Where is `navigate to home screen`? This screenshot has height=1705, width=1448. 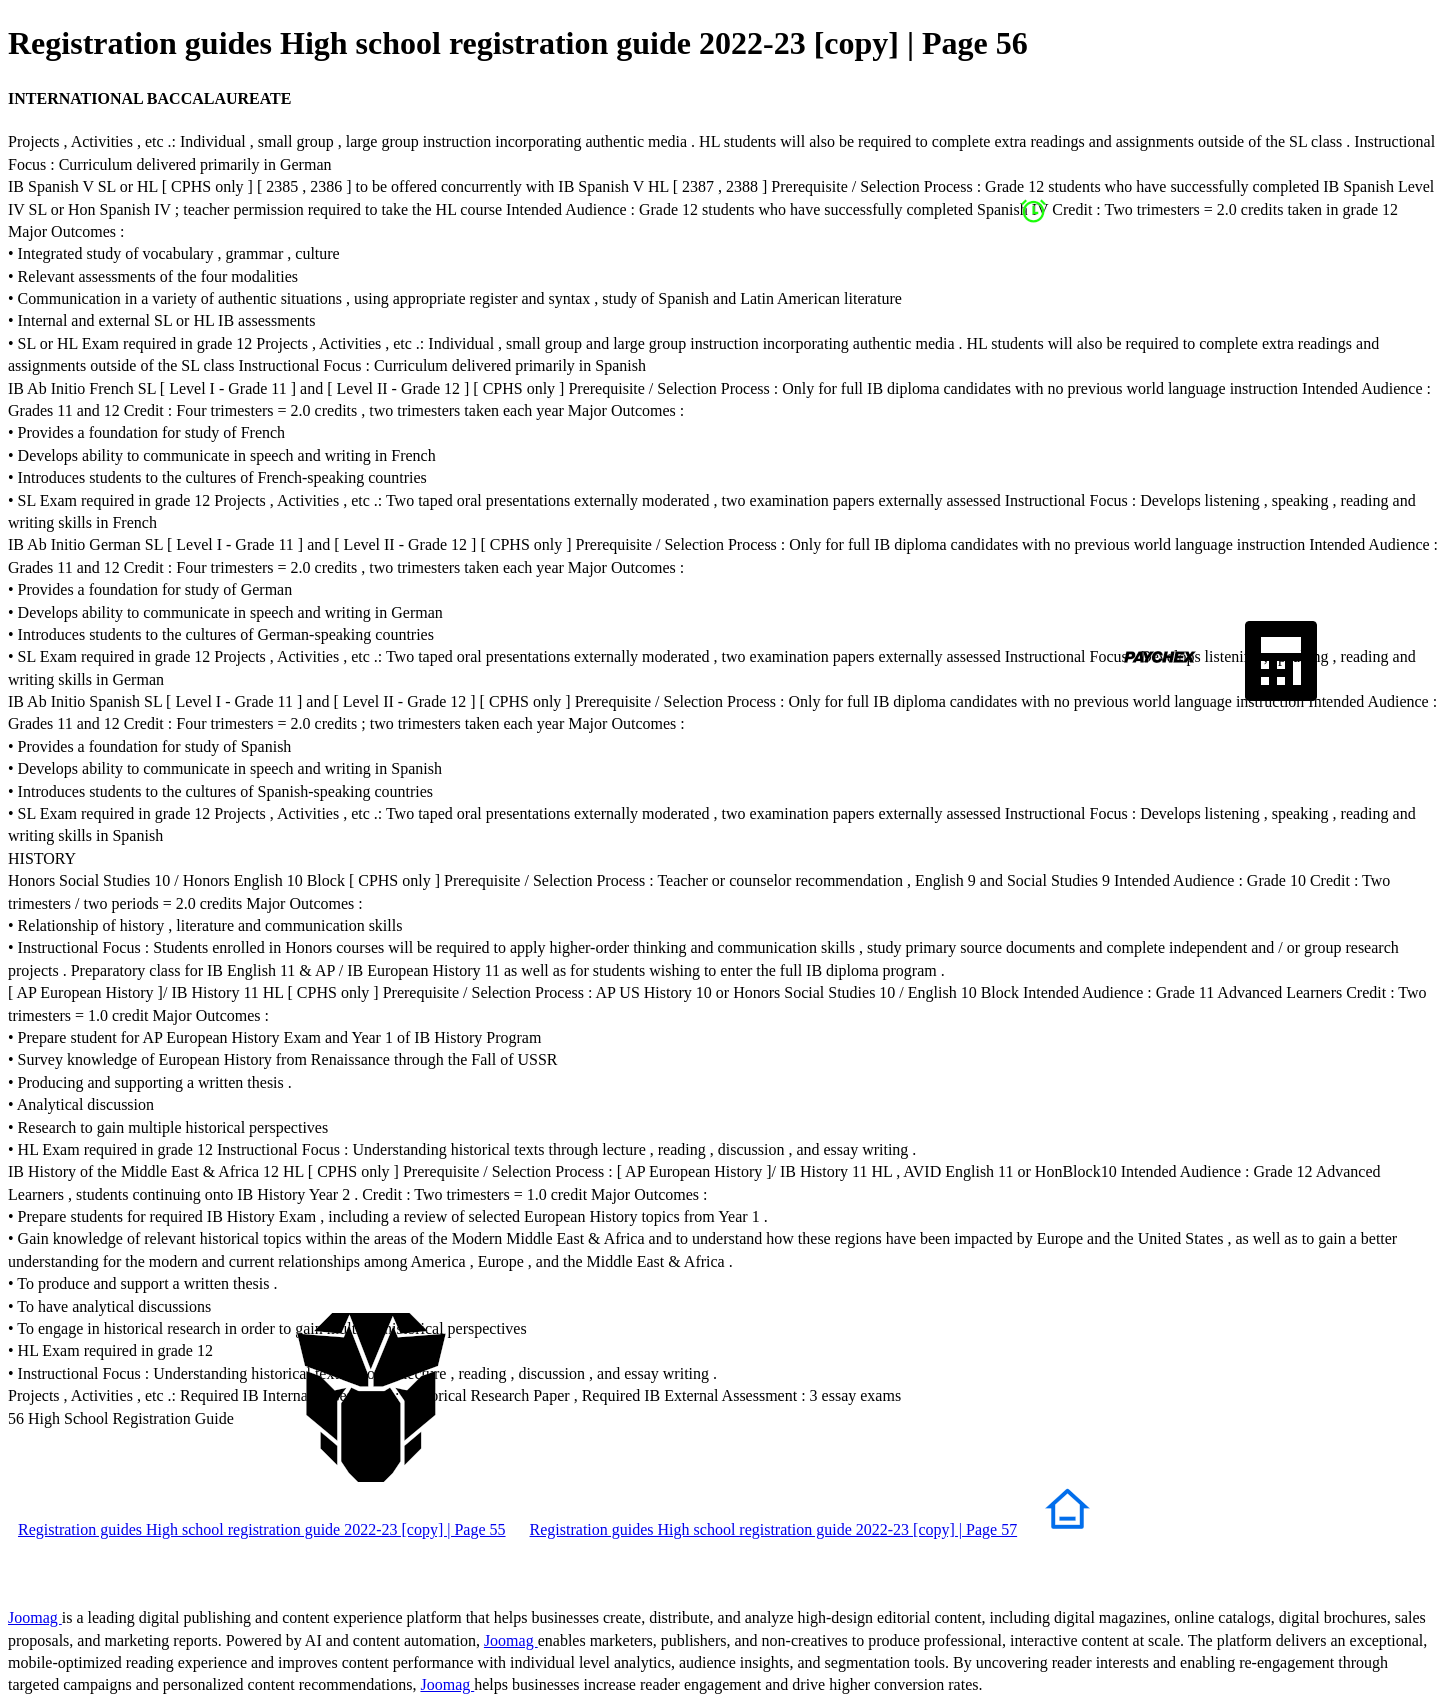 navigate to home screen is located at coordinates (1067, 1510).